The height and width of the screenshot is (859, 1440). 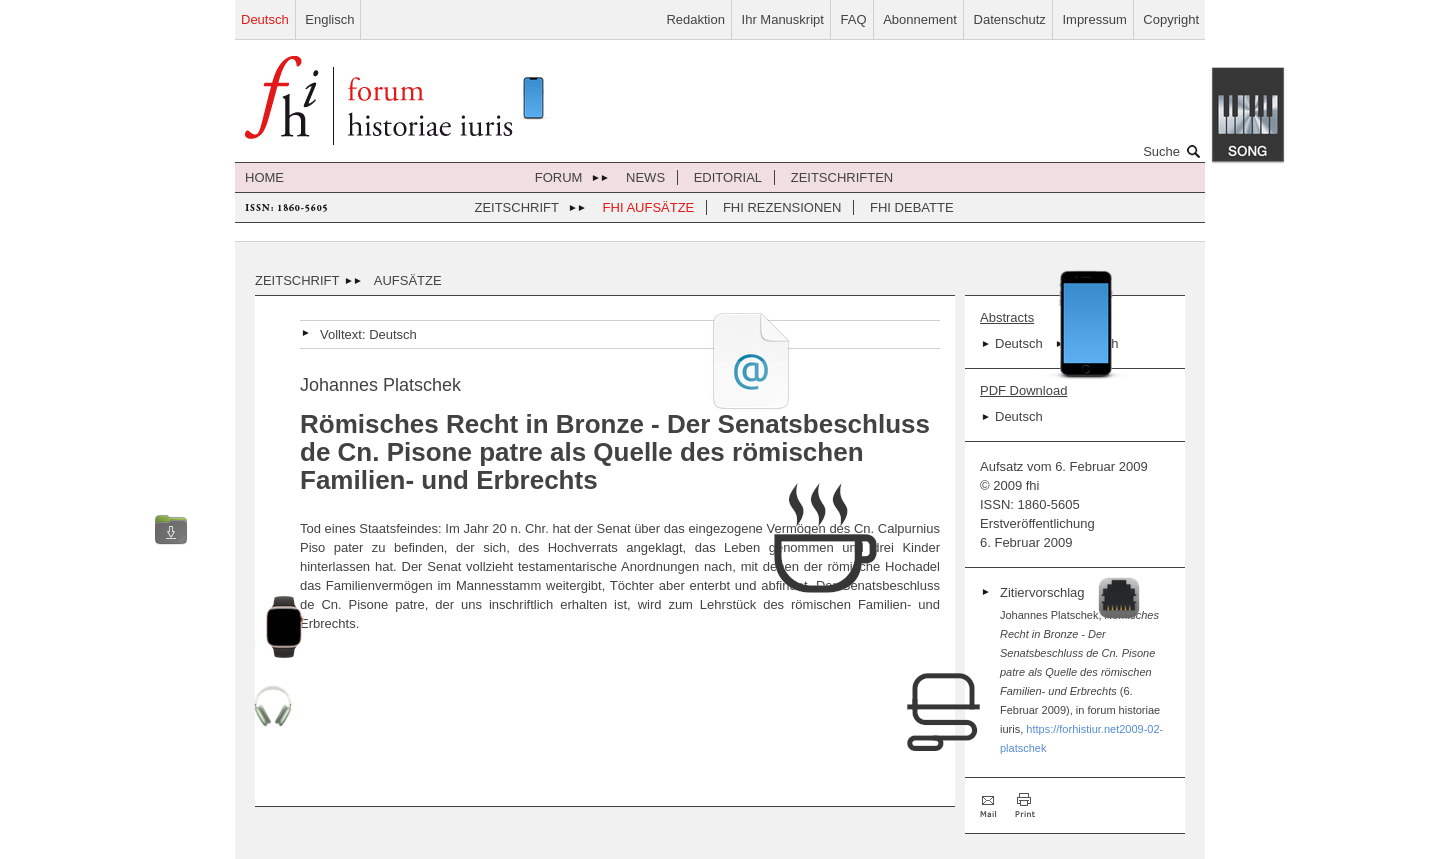 What do you see at coordinates (1086, 325) in the screenshot?
I see `manage connected iPhone device` at bounding box center [1086, 325].